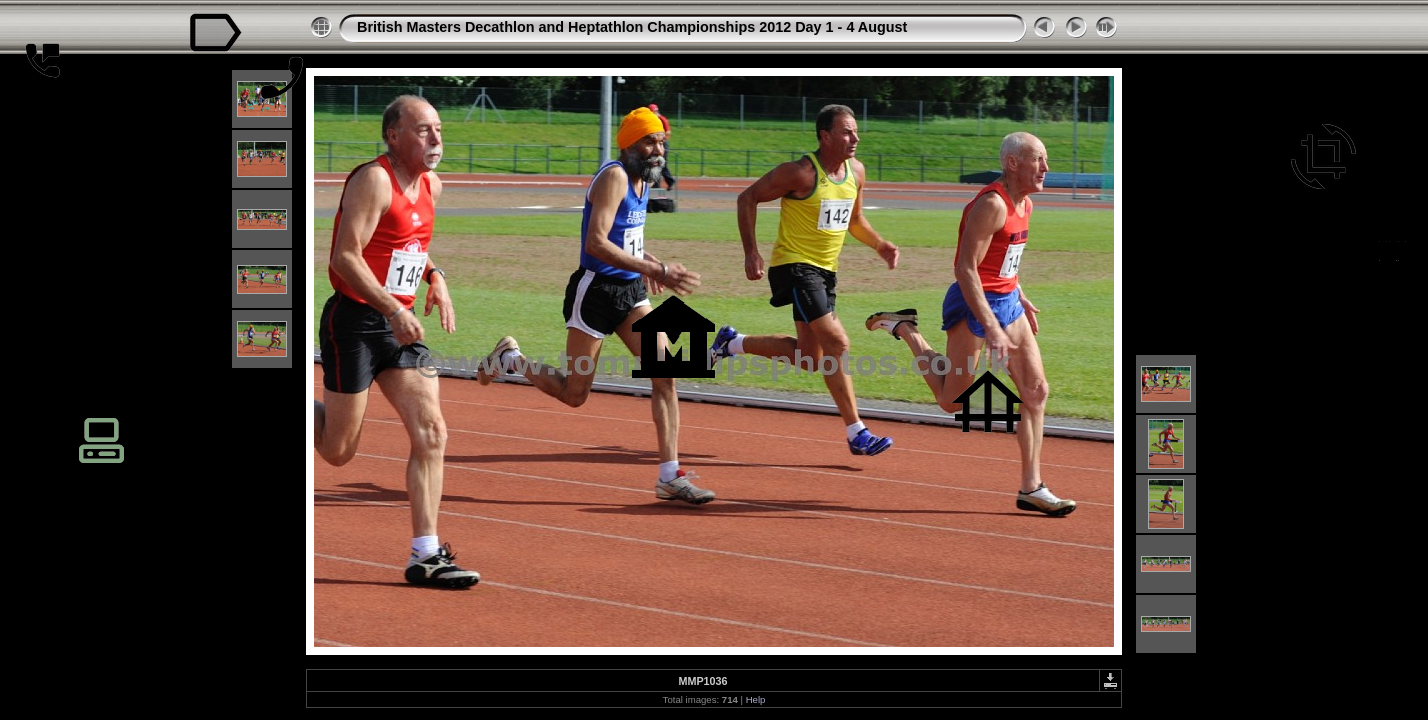 This screenshot has width=1428, height=720. What do you see at coordinates (1392, 252) in the screenshot?
I see `switch to column view layout` at bounding box center [1392, 252].